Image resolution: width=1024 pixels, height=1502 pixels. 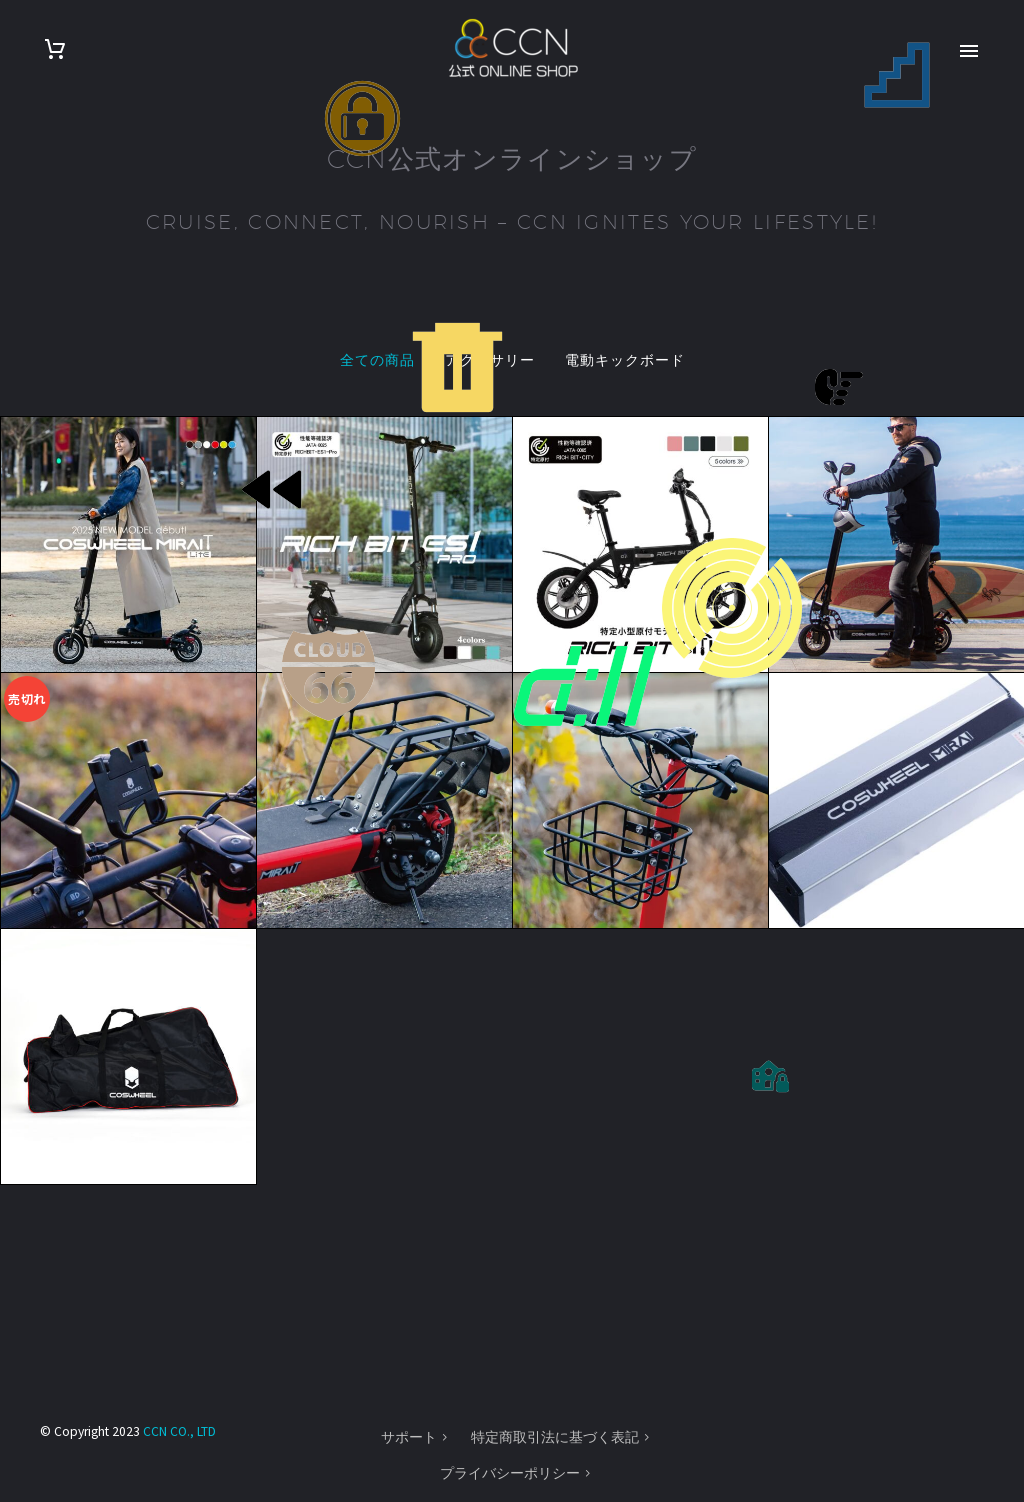 What do you see at coordinates (732, 608) in the screenshot?
I see `open discogs music database` at bounding box center [732, 608].